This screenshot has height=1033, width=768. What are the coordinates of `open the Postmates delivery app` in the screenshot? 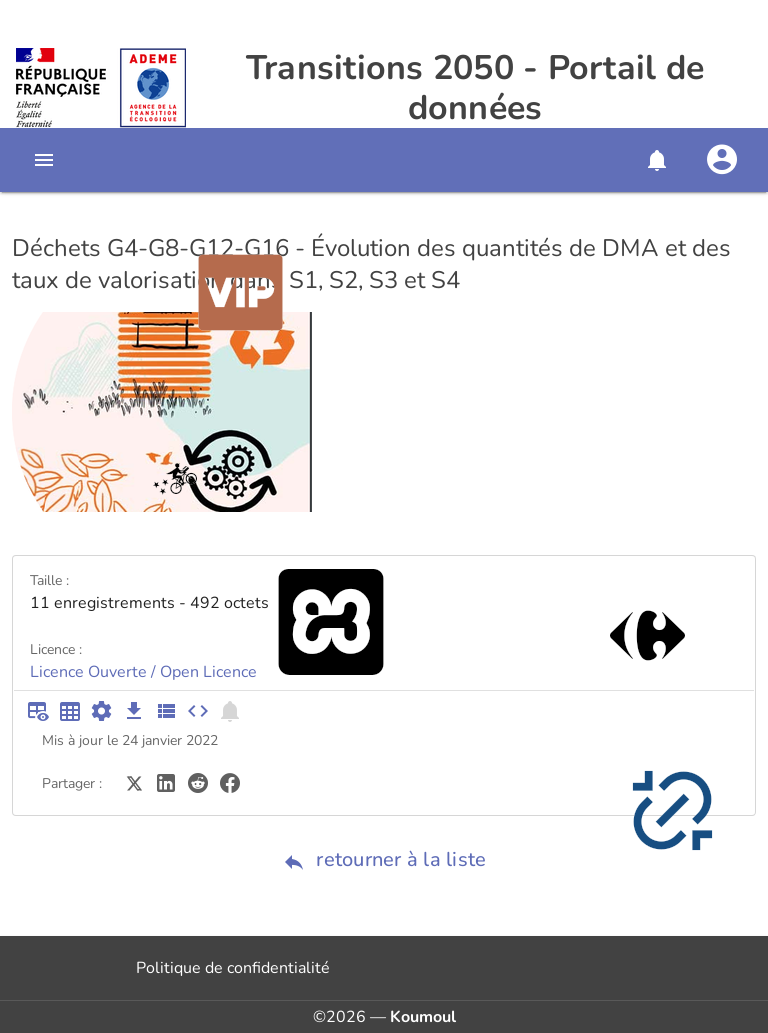 It's located at (175, 479).